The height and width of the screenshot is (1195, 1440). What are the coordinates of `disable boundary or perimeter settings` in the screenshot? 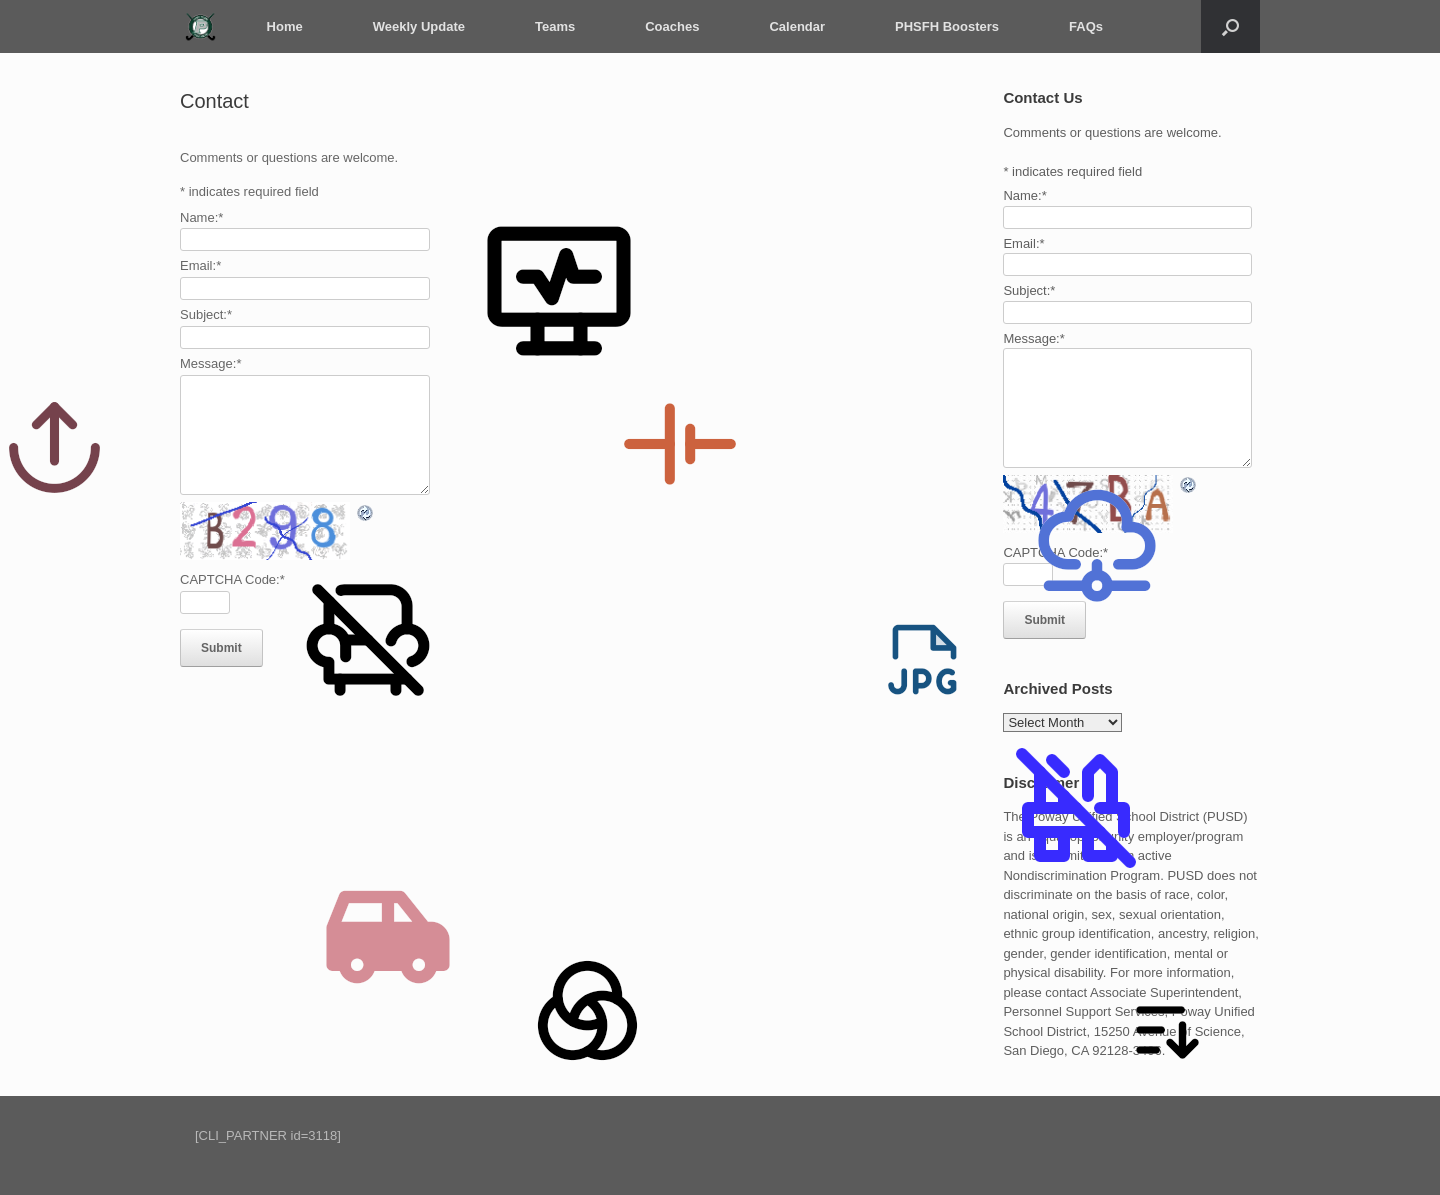 It's located at (1076, 808).